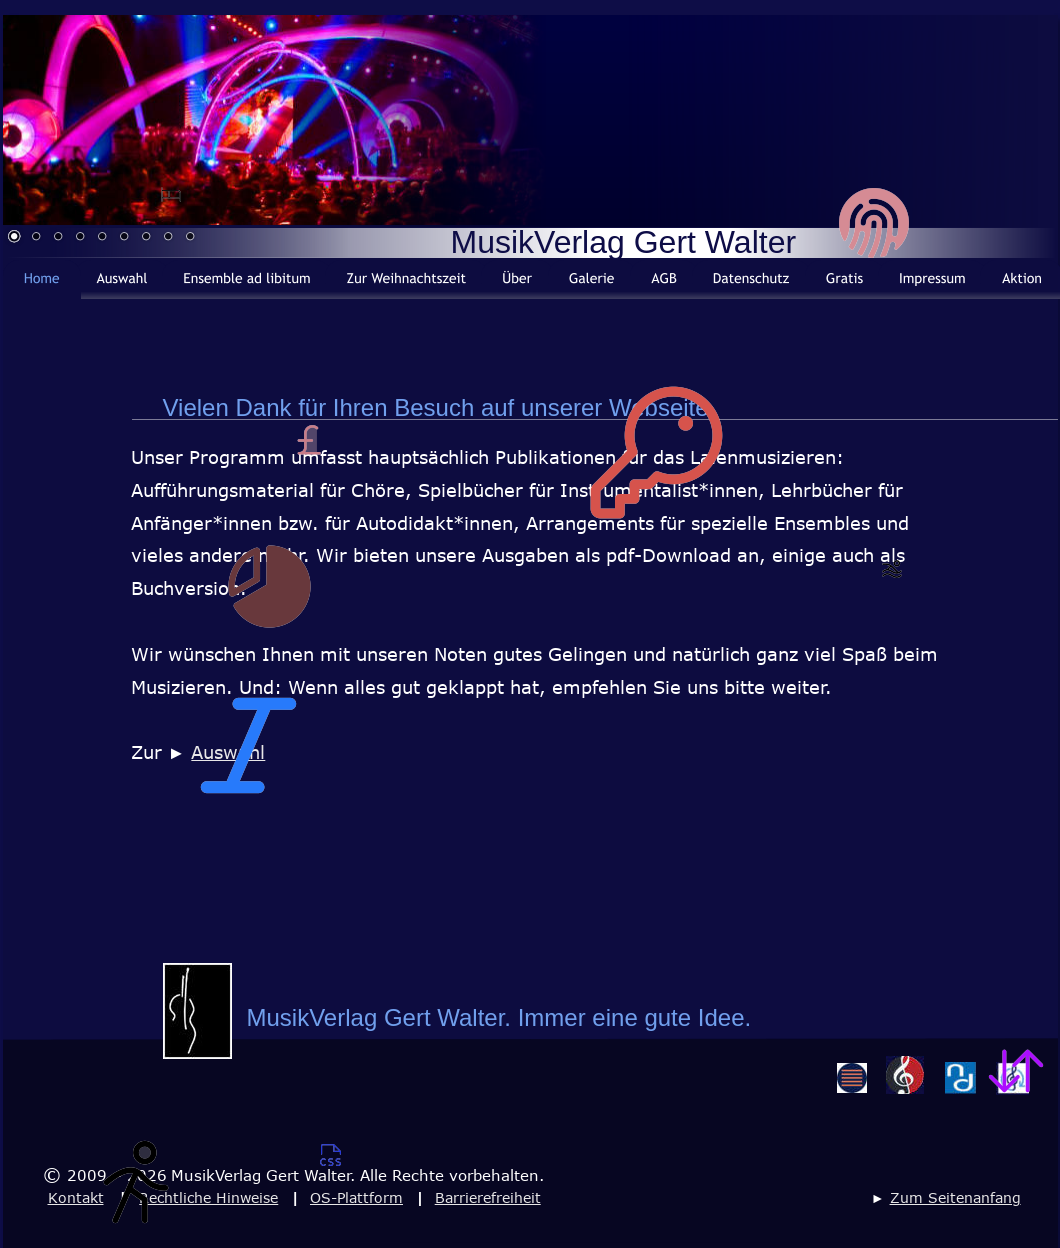  I want to click on authenticate with biometric fingerprint, so click(874, 223).